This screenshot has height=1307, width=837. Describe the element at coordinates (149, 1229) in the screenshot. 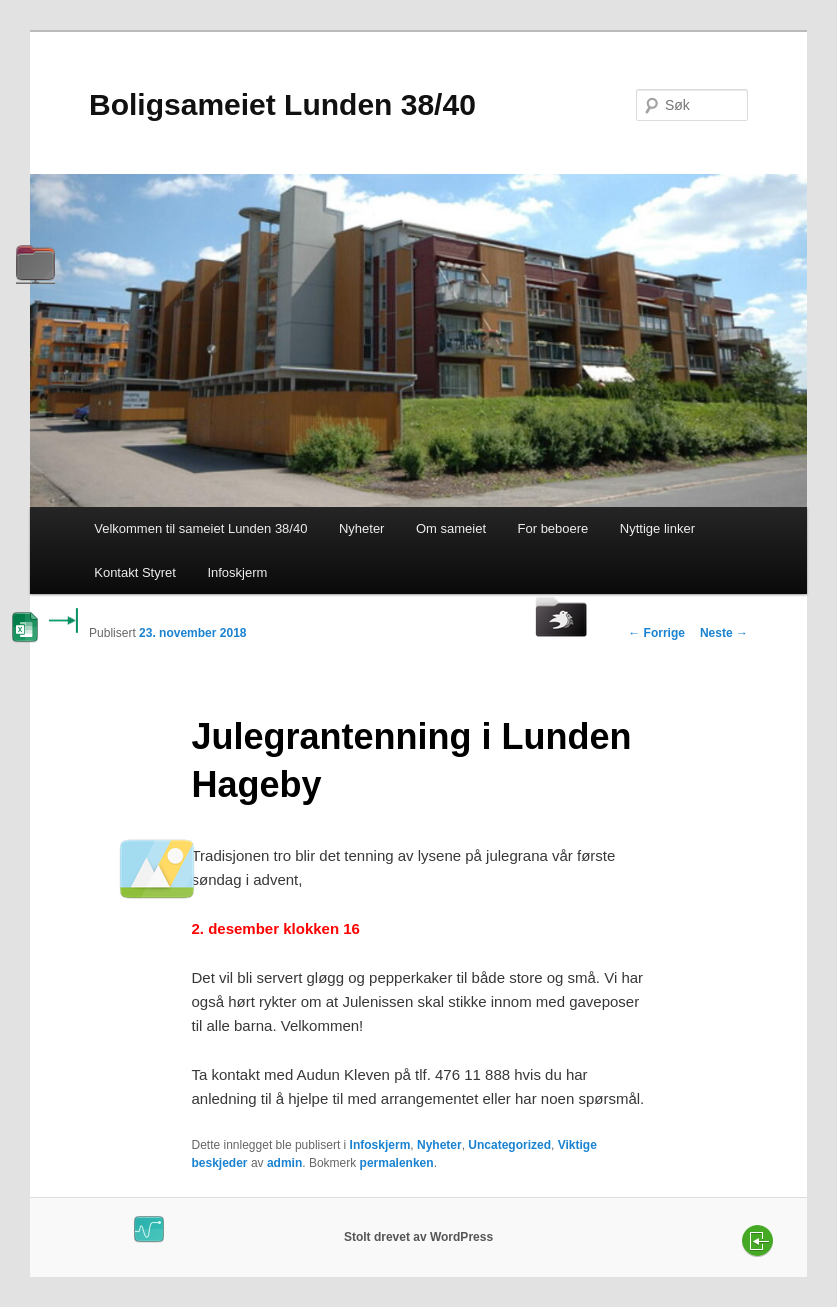

I see `open system resource usage monitor` at that location.